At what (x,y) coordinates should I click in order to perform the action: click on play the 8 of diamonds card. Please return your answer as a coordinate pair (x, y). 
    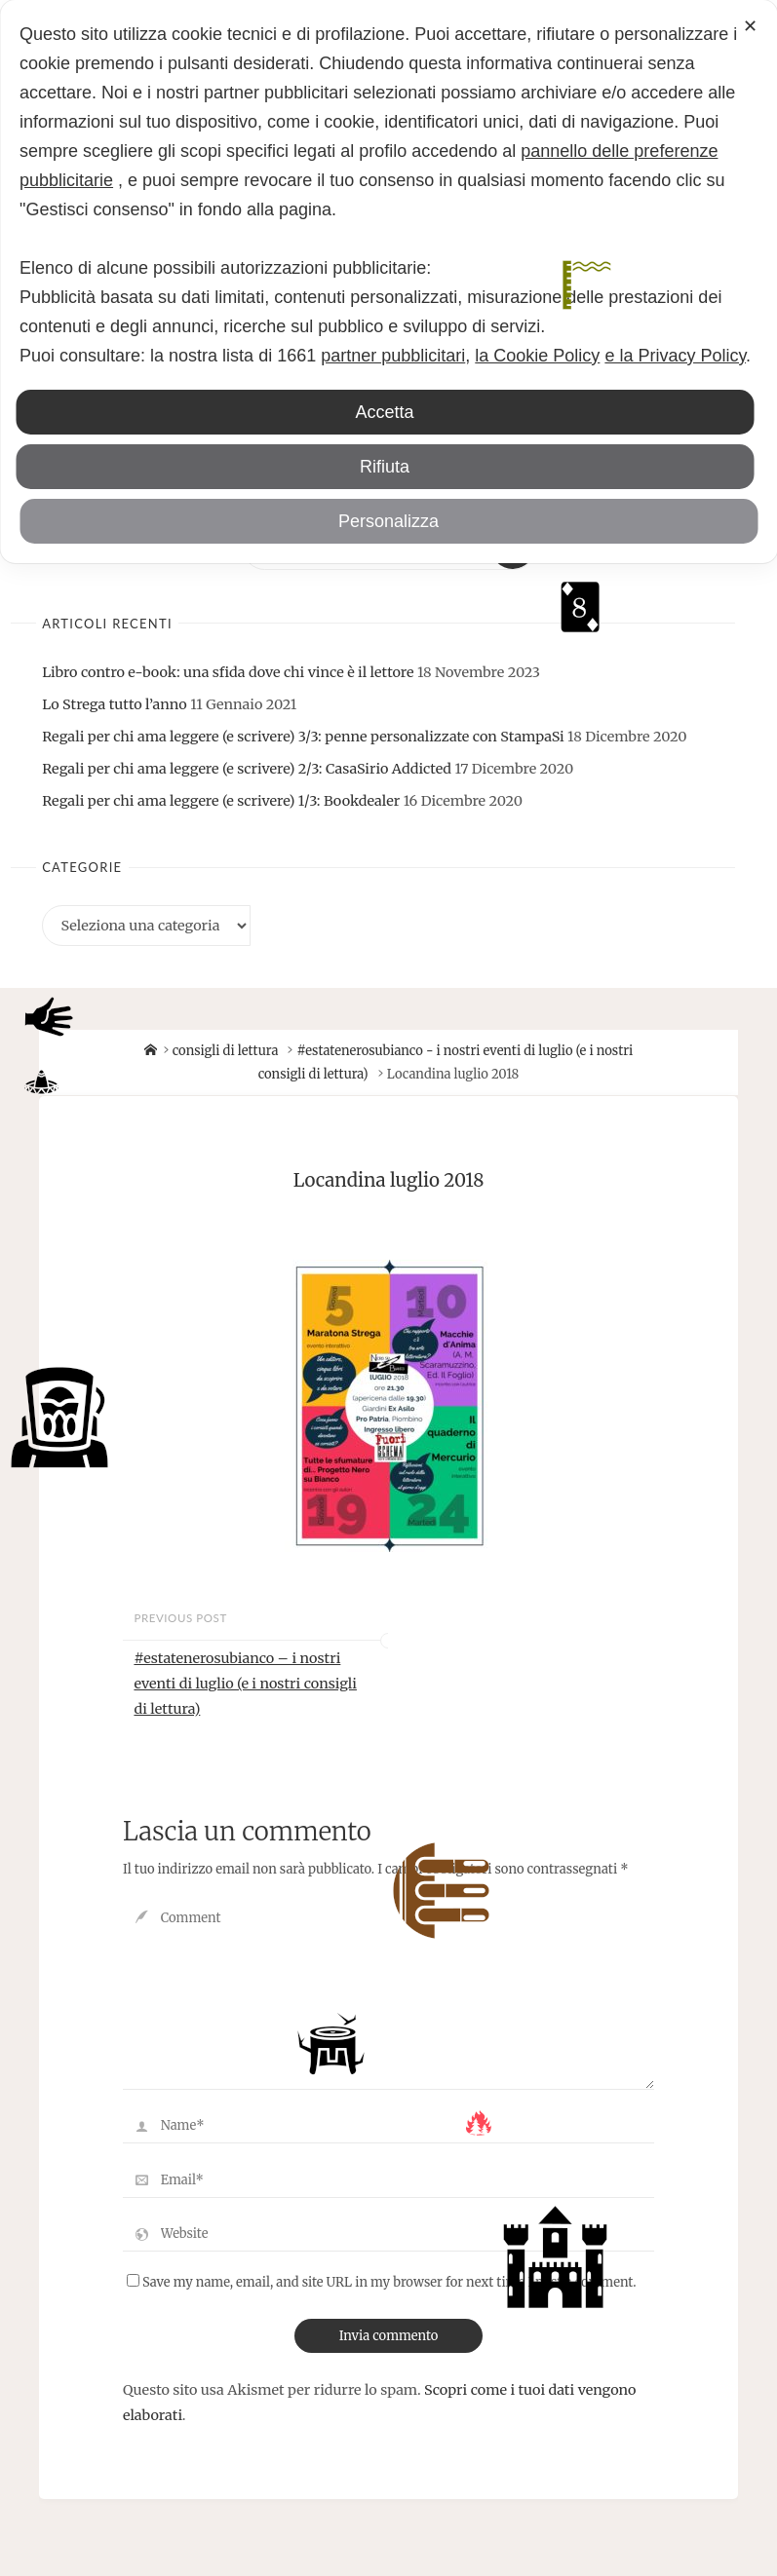
    Looking at the image, I should click on (580, 607).